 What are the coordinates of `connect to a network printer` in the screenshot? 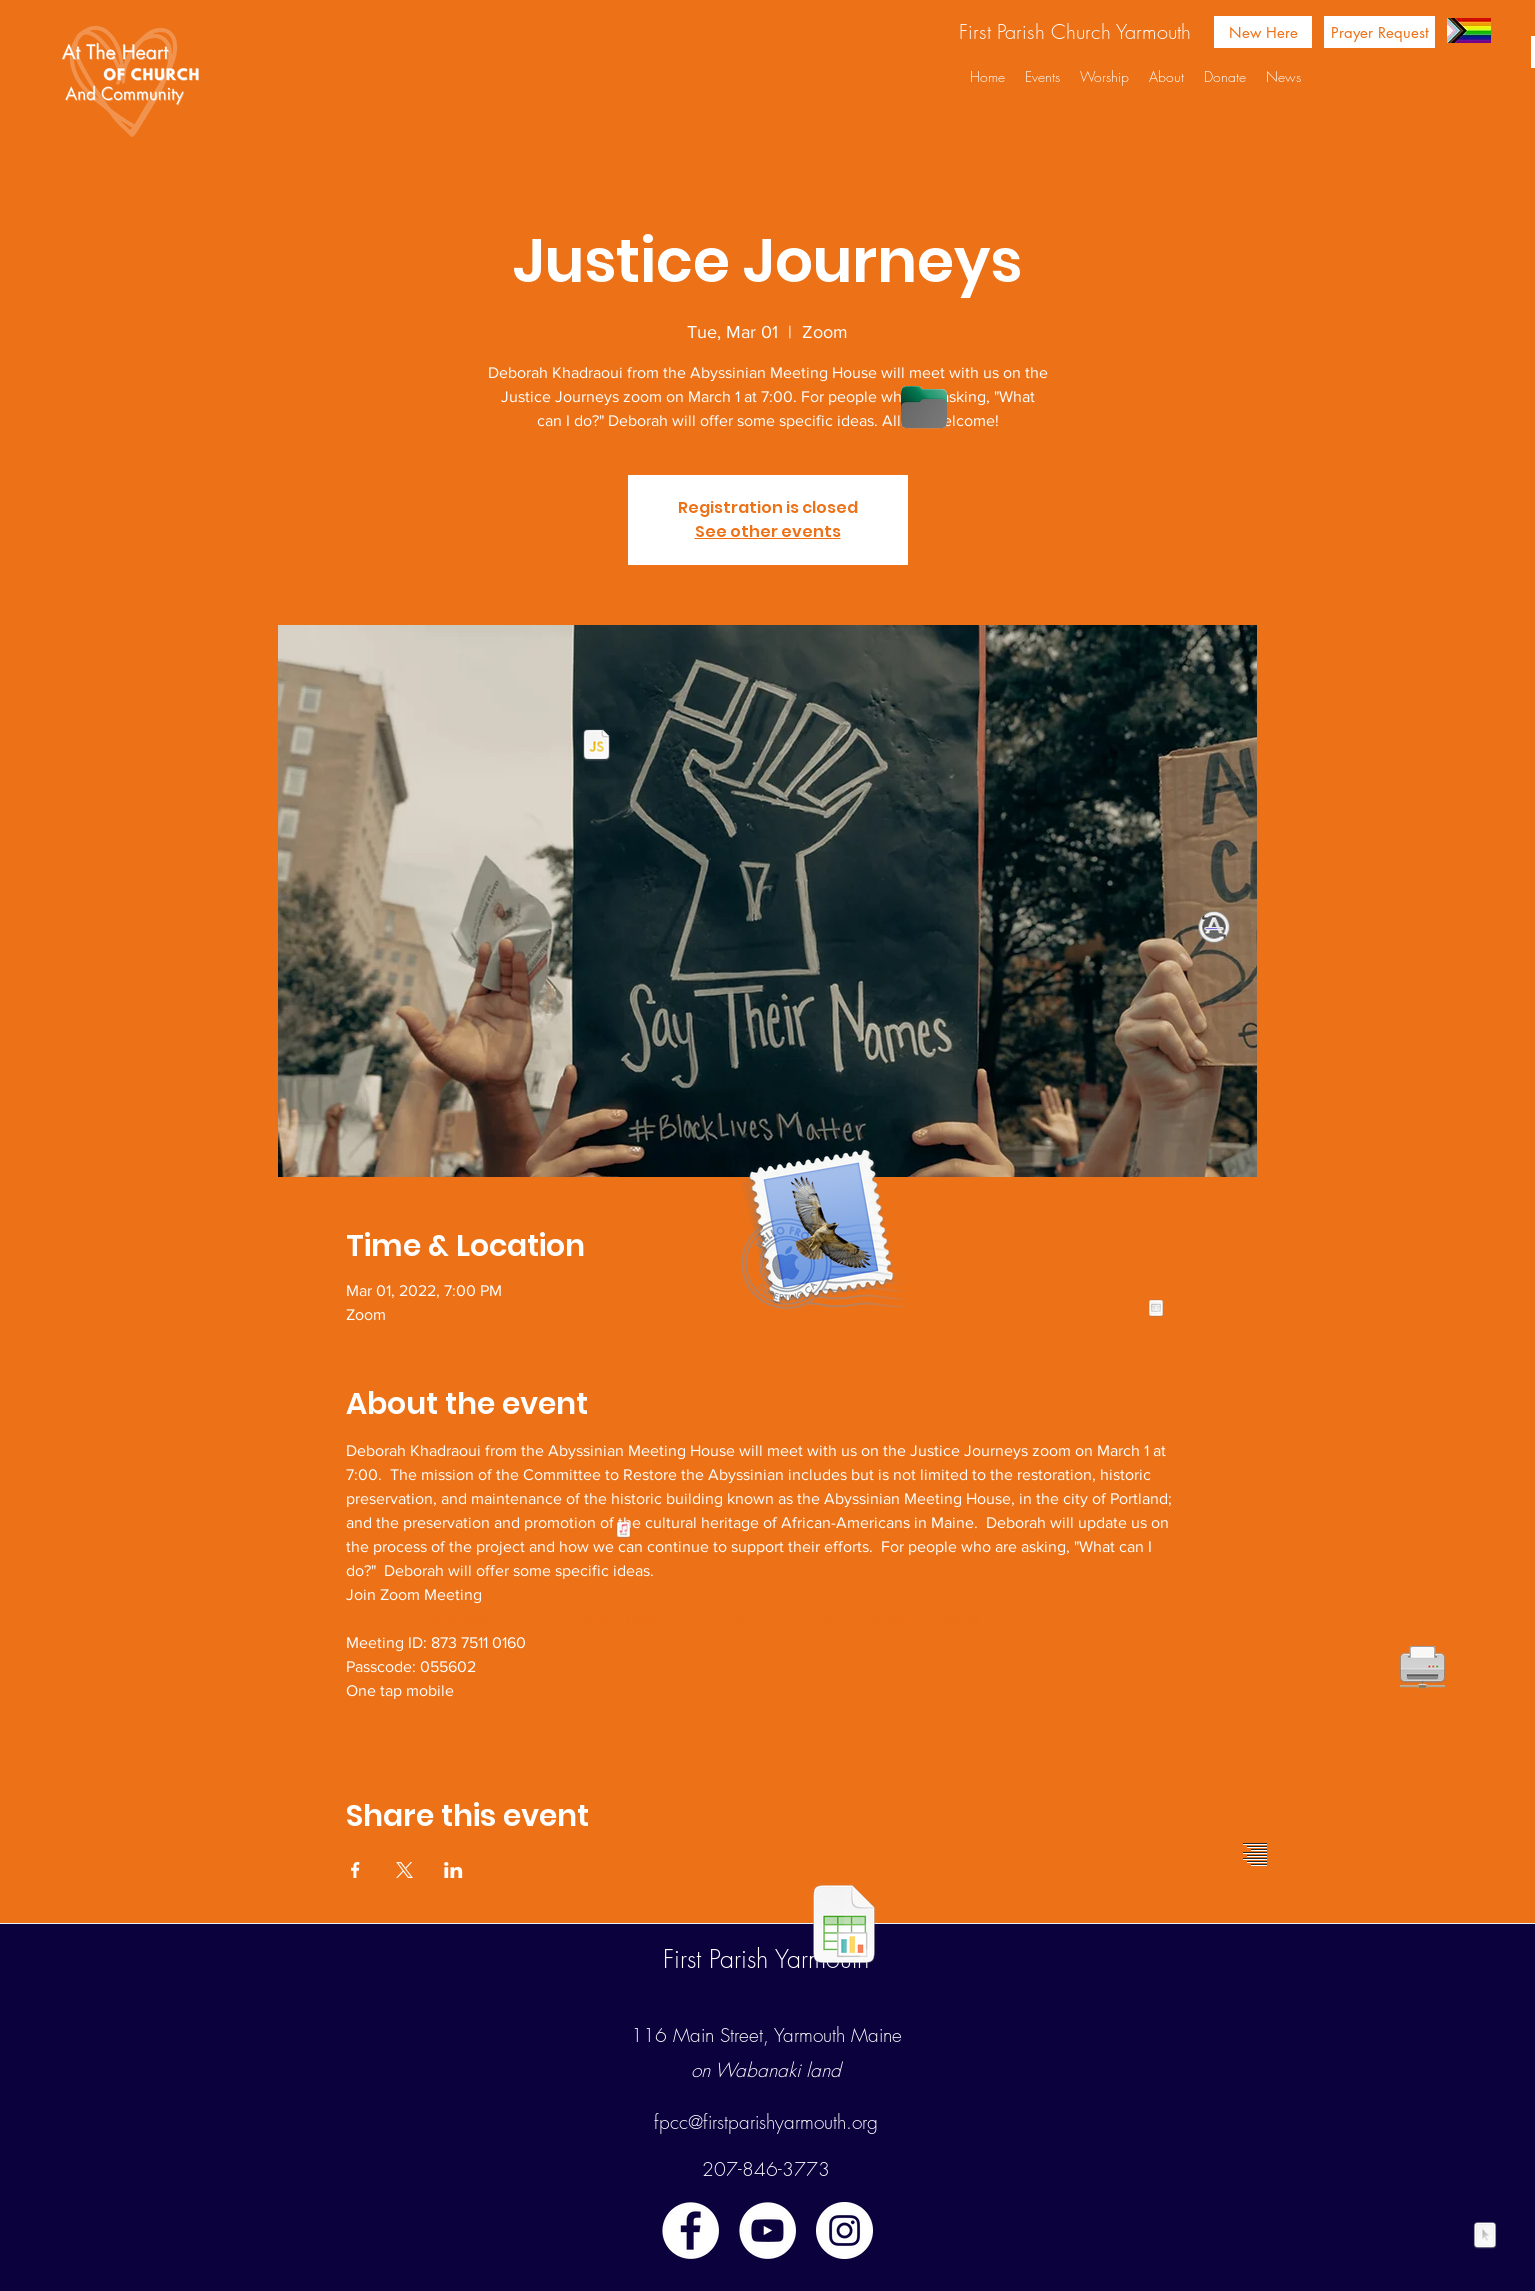 It's located at (1422, 1667).